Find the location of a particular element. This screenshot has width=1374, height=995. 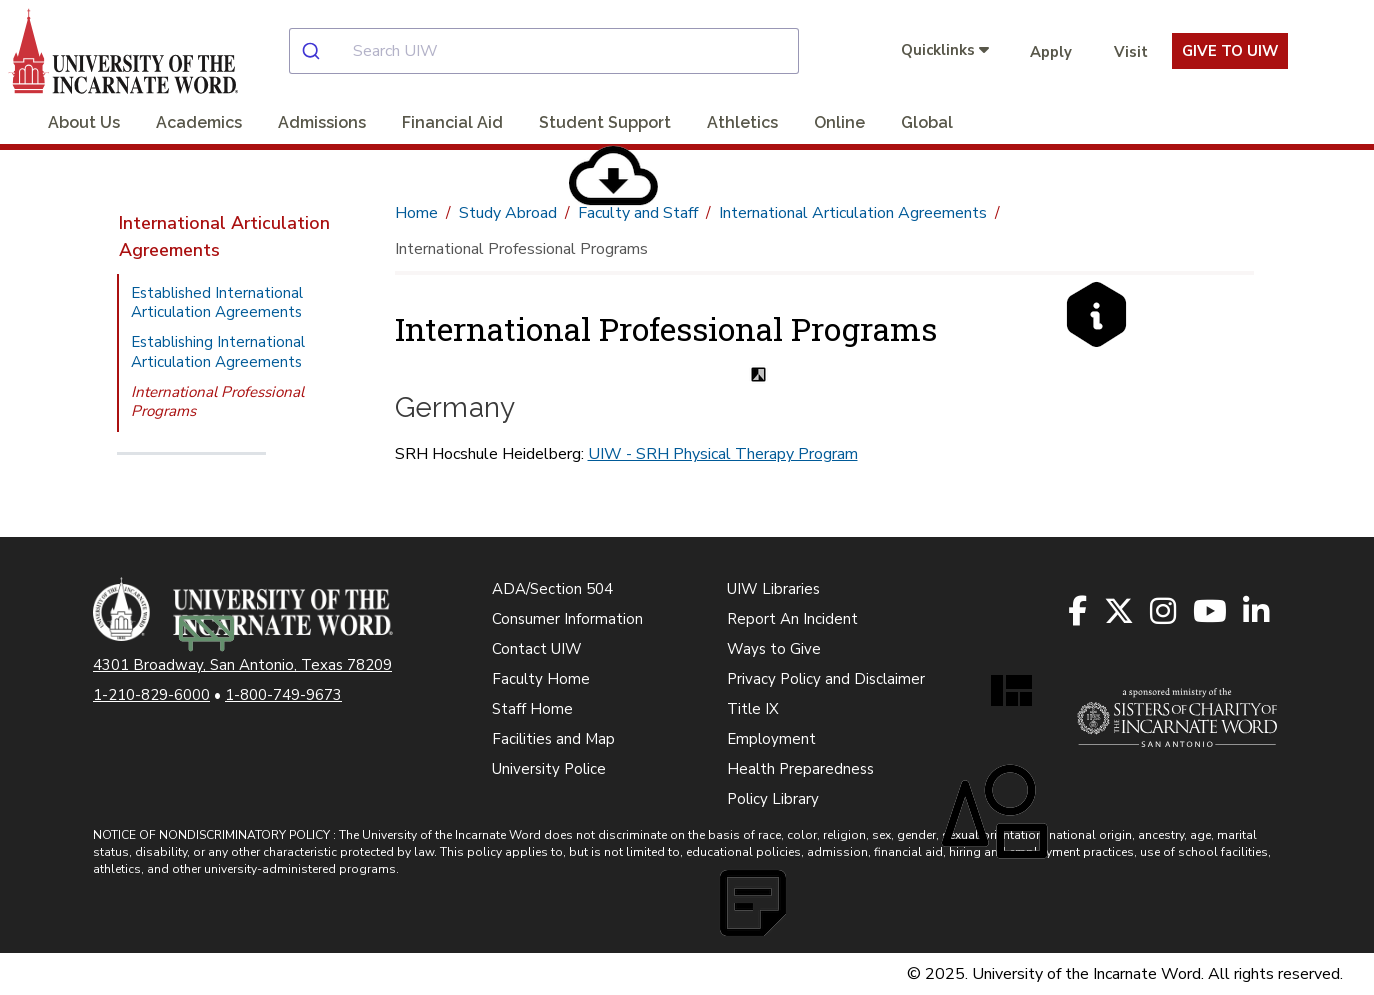

access shape tools or drawing options is located at coordinates (996, 815).